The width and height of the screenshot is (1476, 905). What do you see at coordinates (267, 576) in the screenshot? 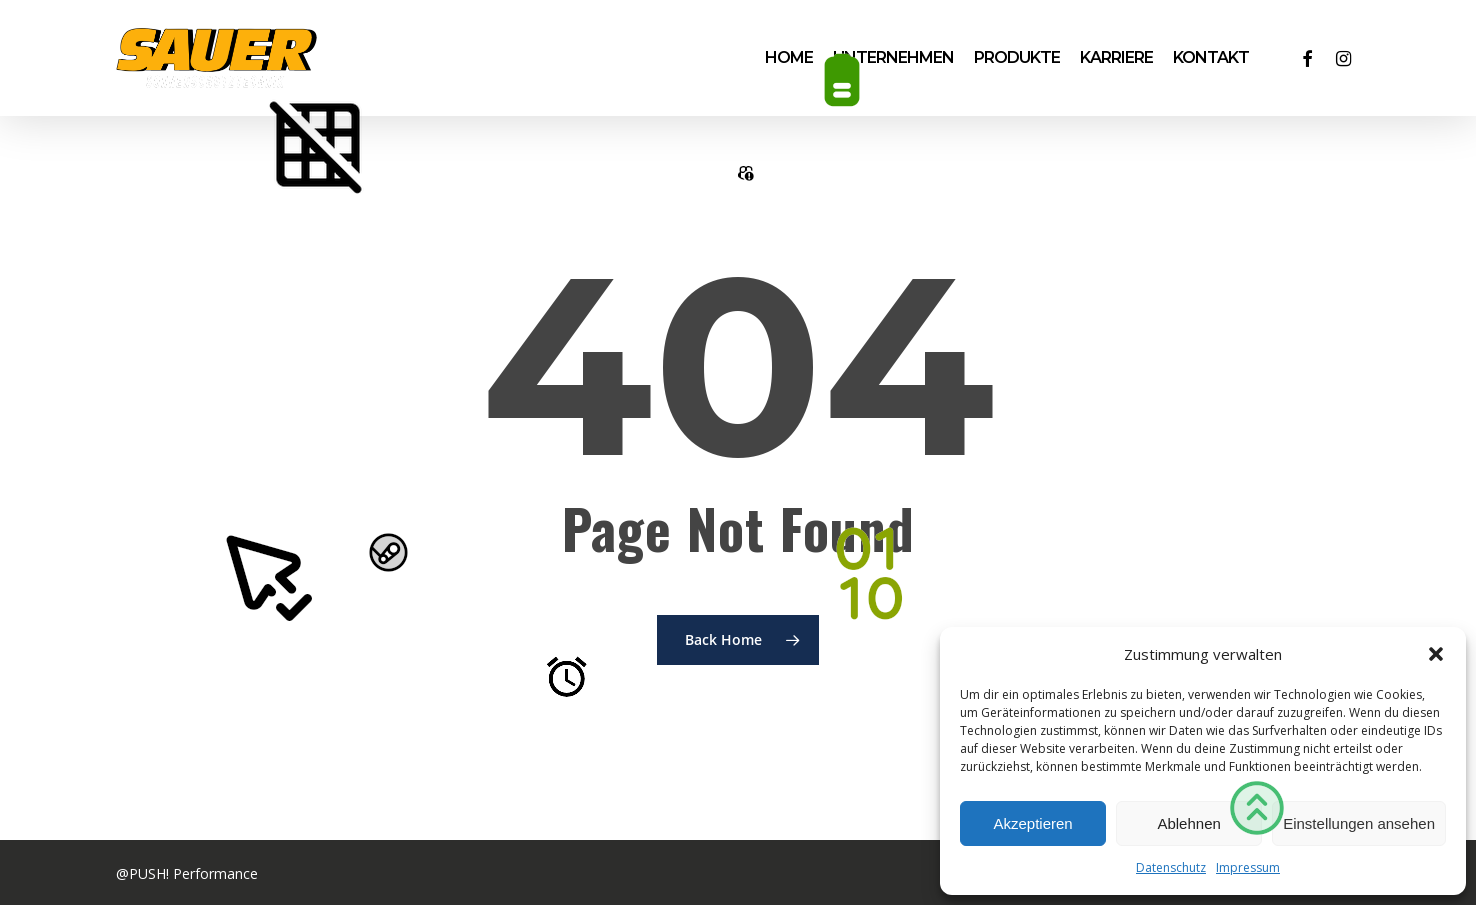
I see `click action confirmed` at bounding box center [267, 576].